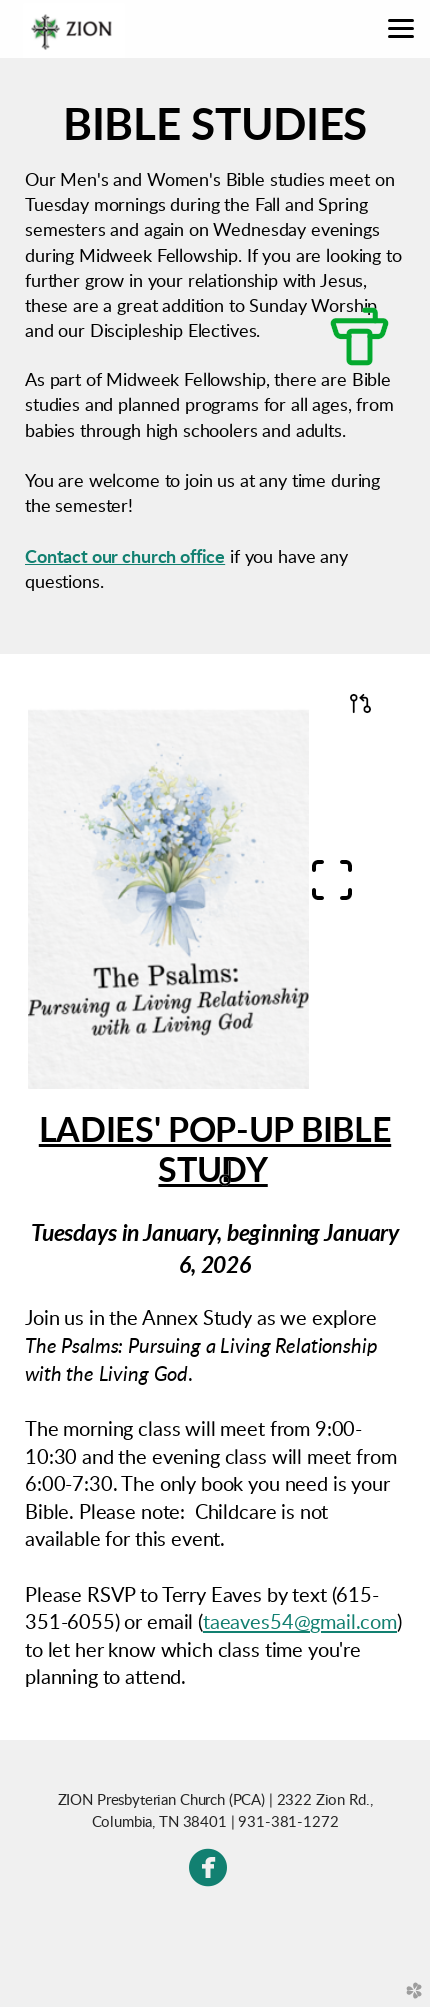 The width and height of the screenshot is (430, 2007). Describe the element at coordinates (360, 703) in the screenshot. I see `create a new pull request` at that location.